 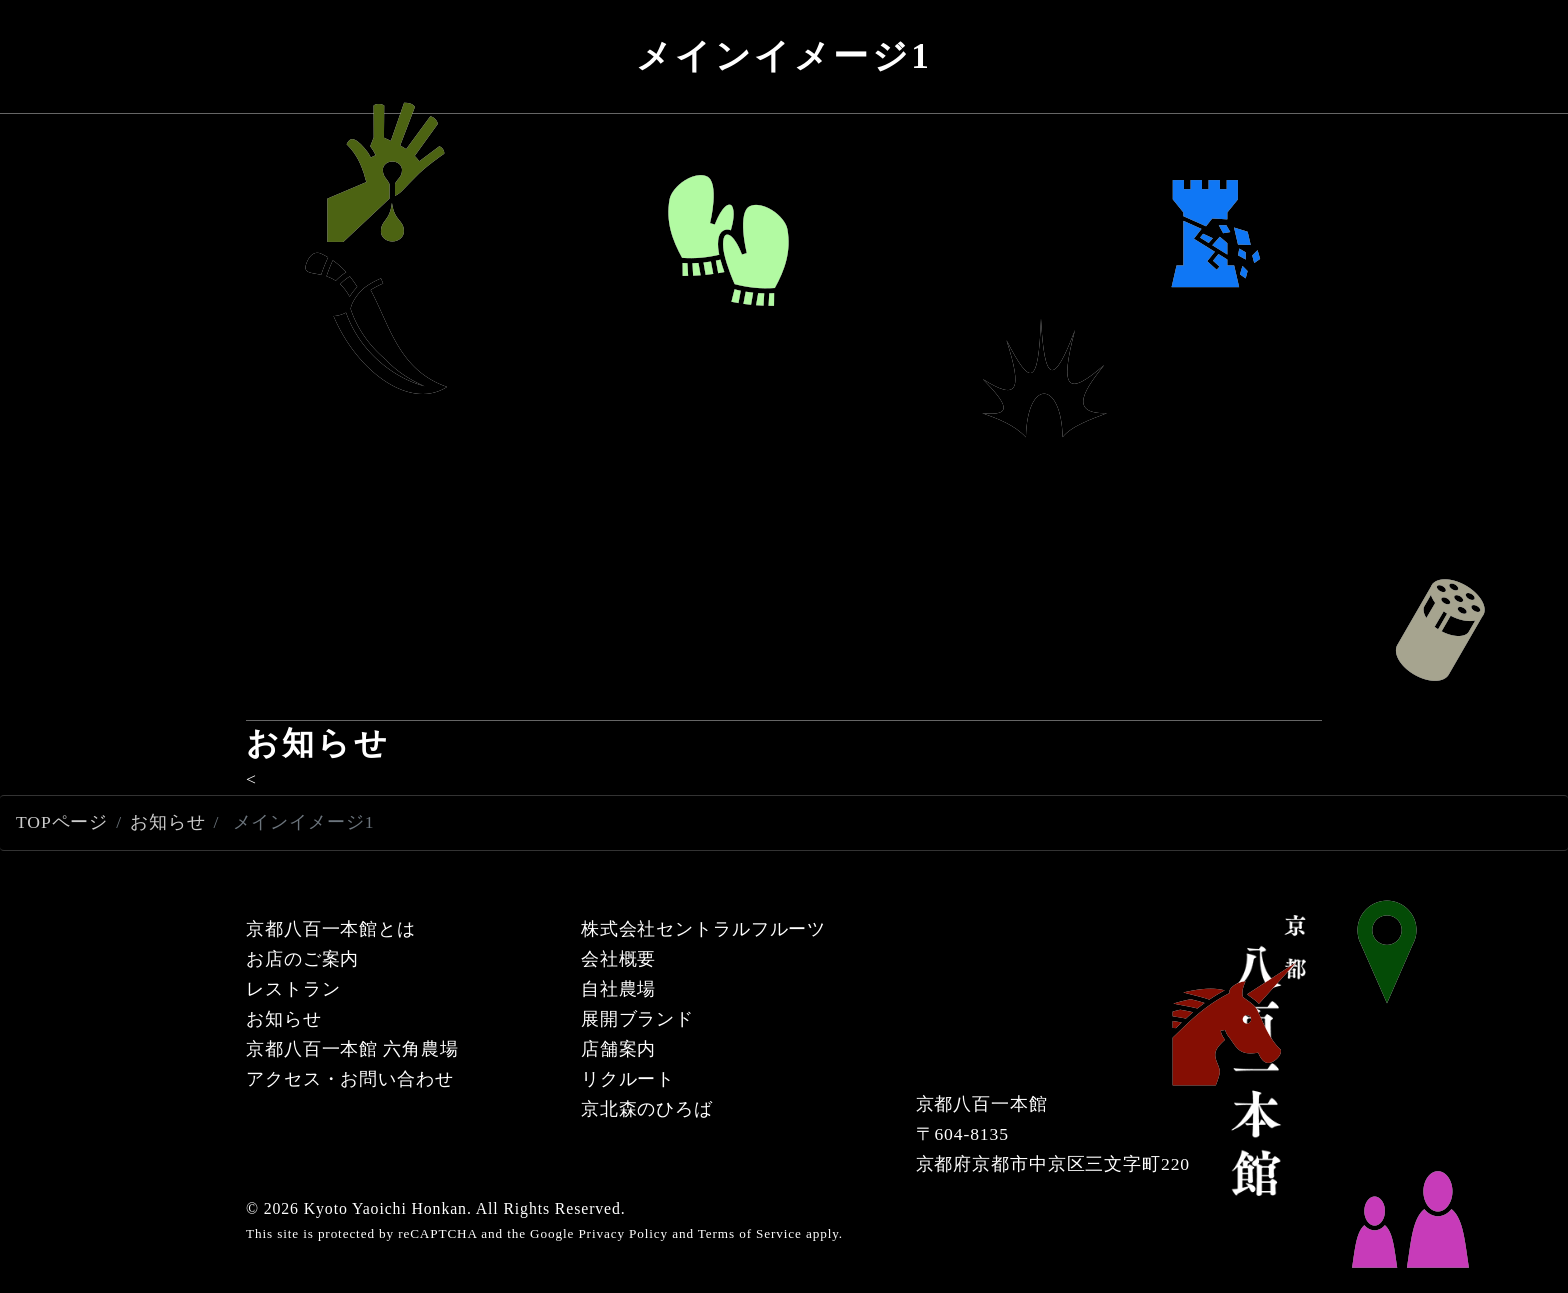 I want to click on equip a dagger or knife weapon, so click(x=376, y=324).